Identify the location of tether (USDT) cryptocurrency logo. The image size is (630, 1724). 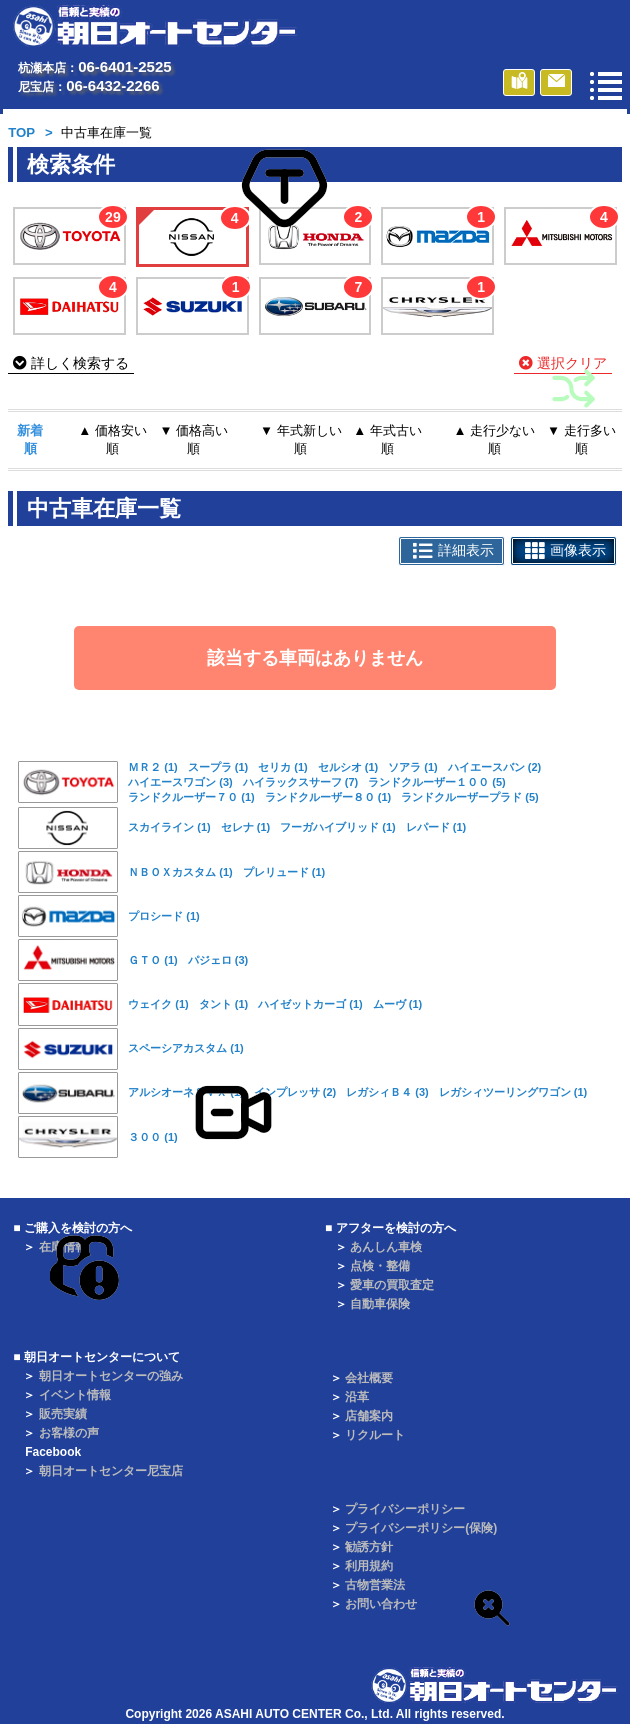
(284, 188).